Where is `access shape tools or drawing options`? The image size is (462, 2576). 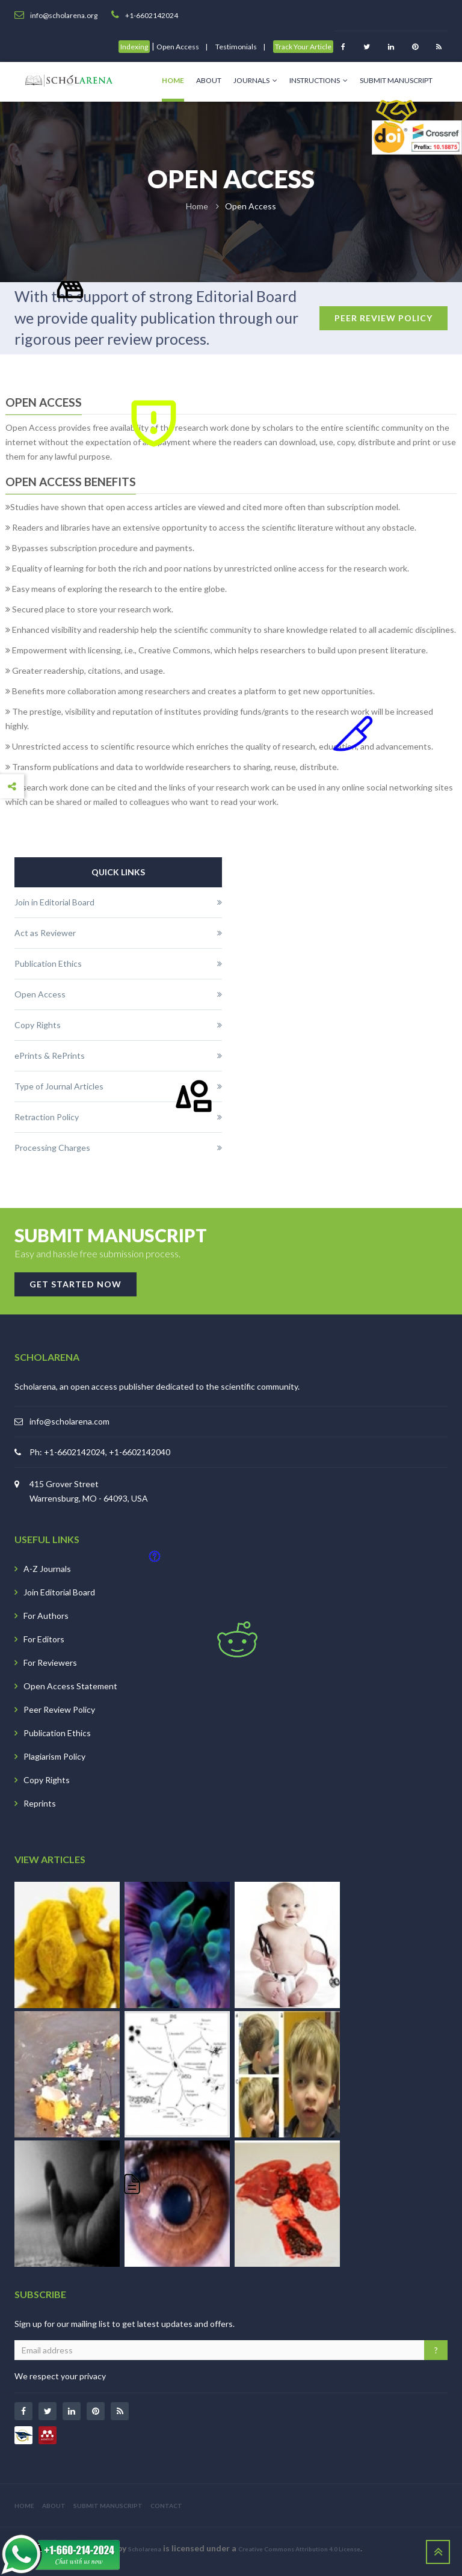
access shape tools or drawing options is located at coordinates (194, 1097).